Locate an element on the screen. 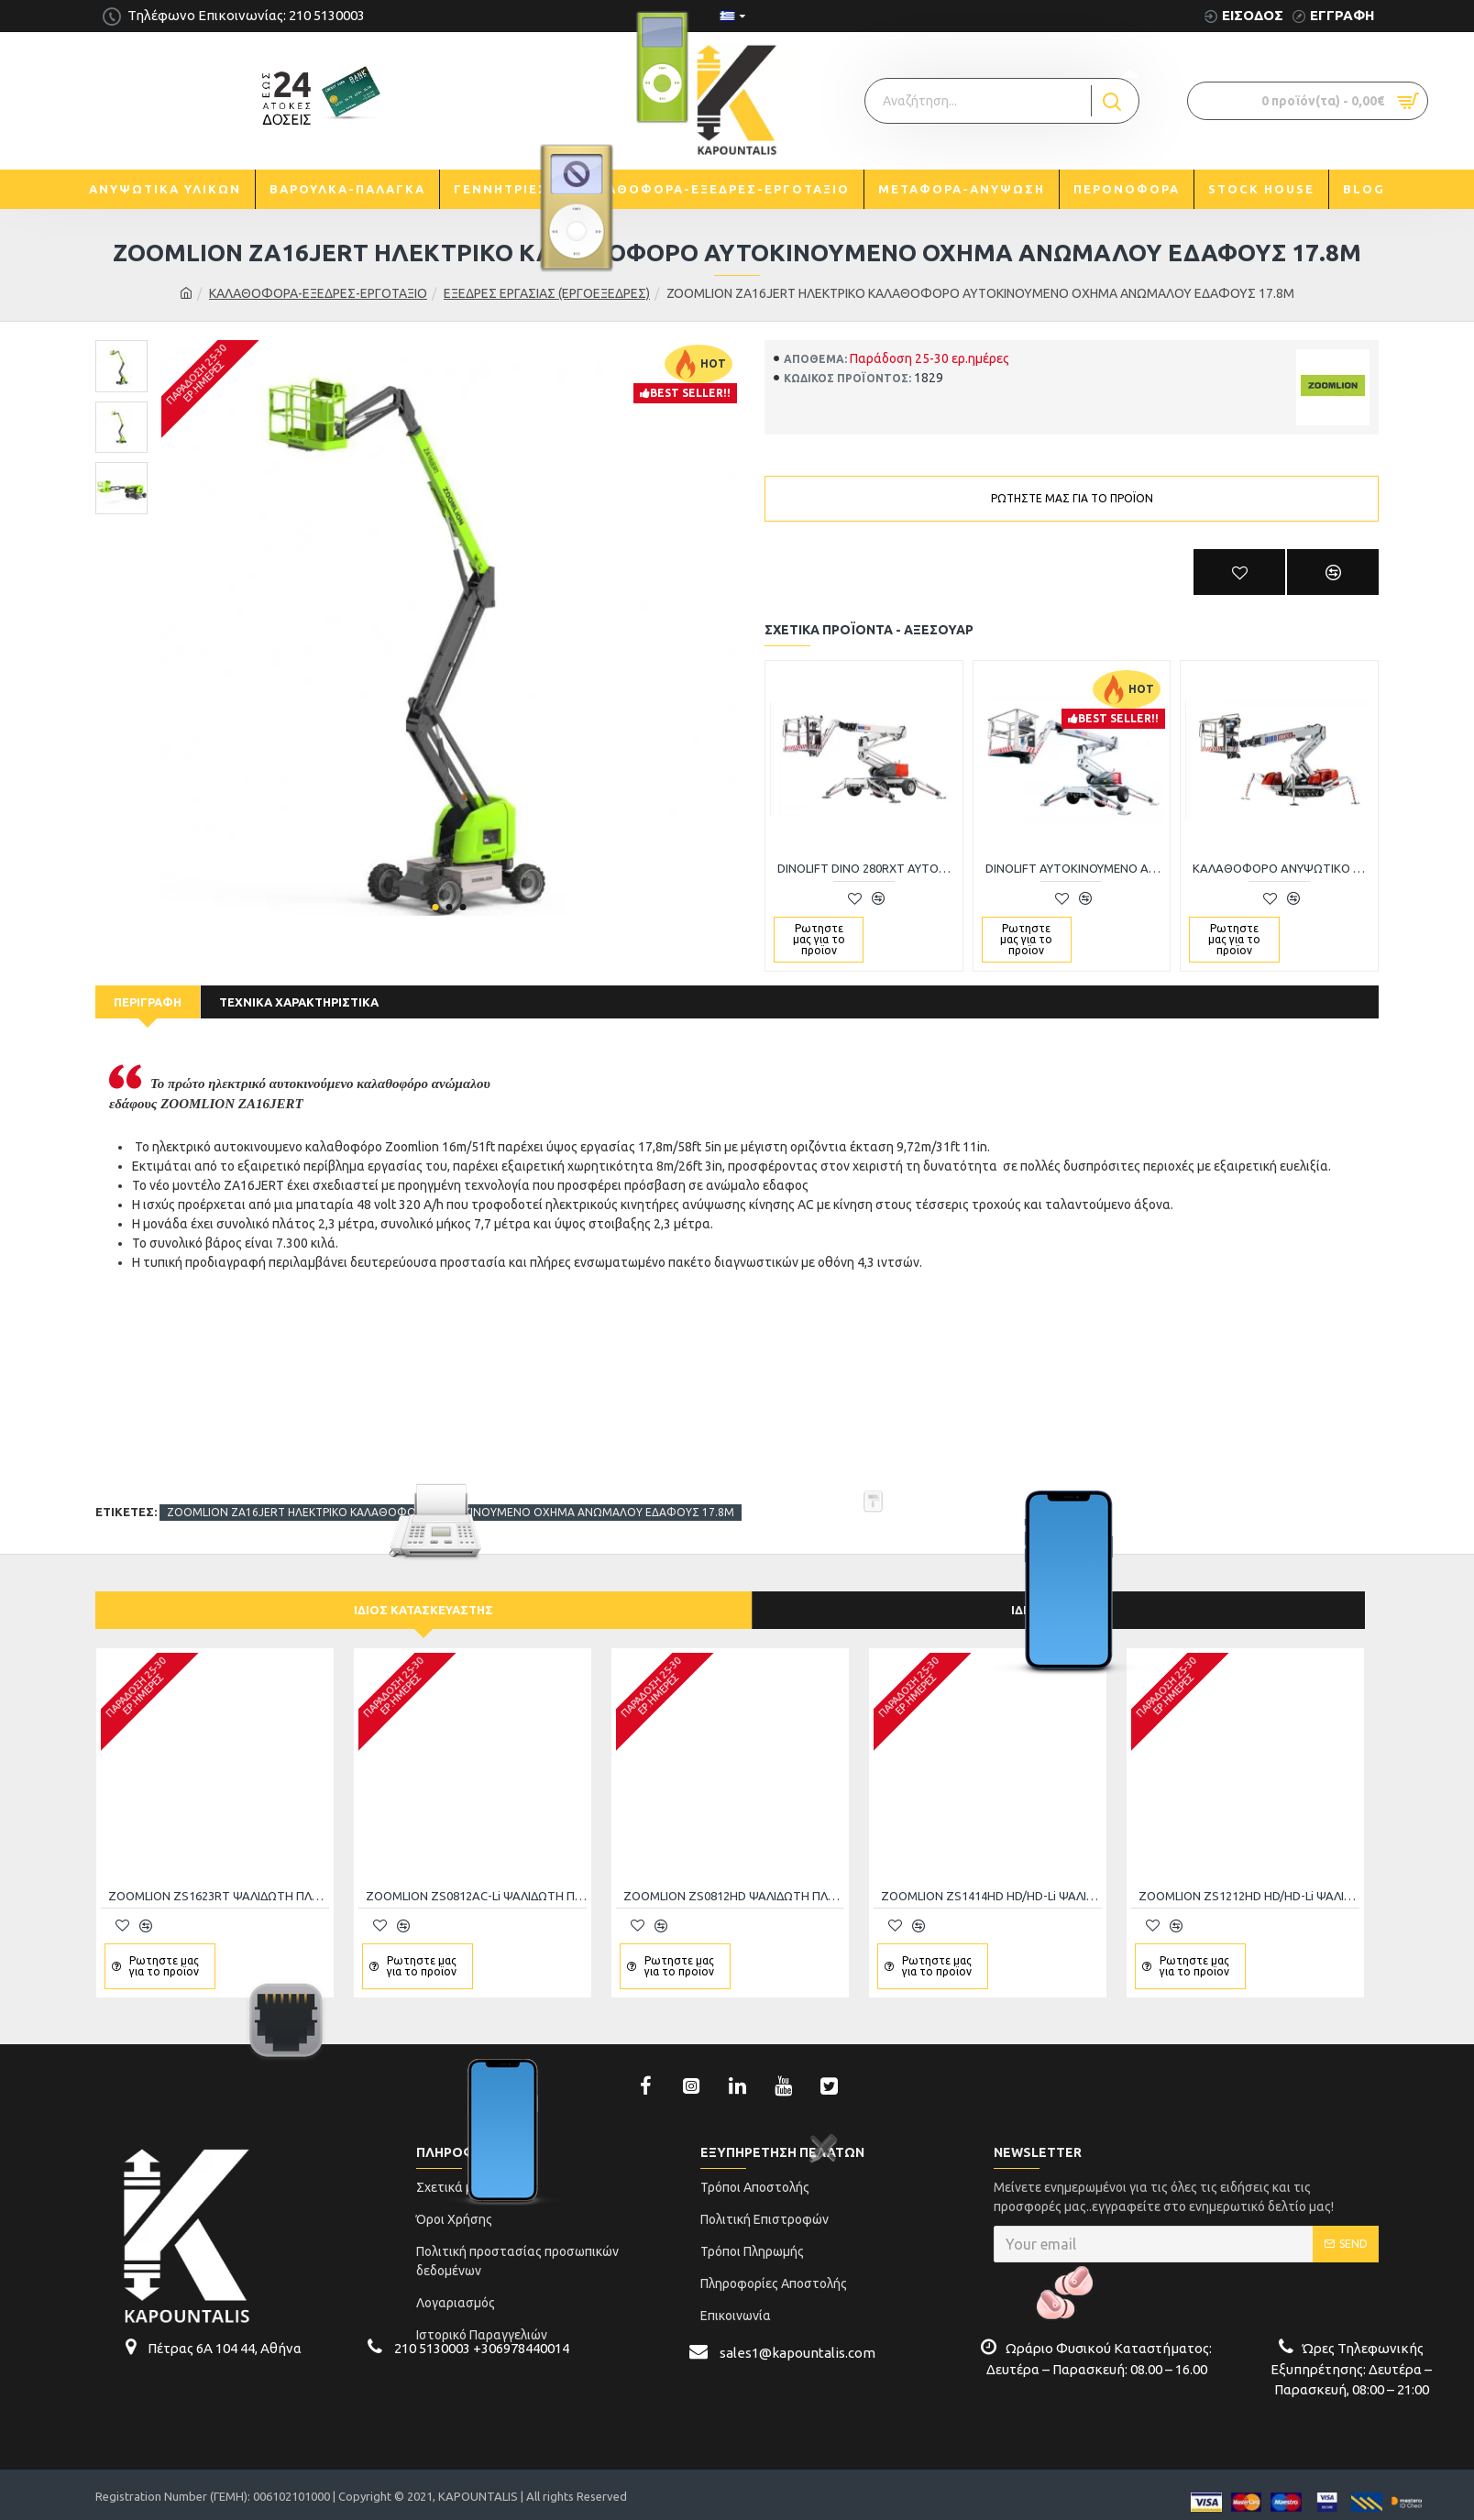 The width and height of the screenshot is (1474, 2520). indicates write access is disabled is located at coordinates (823, 2148).